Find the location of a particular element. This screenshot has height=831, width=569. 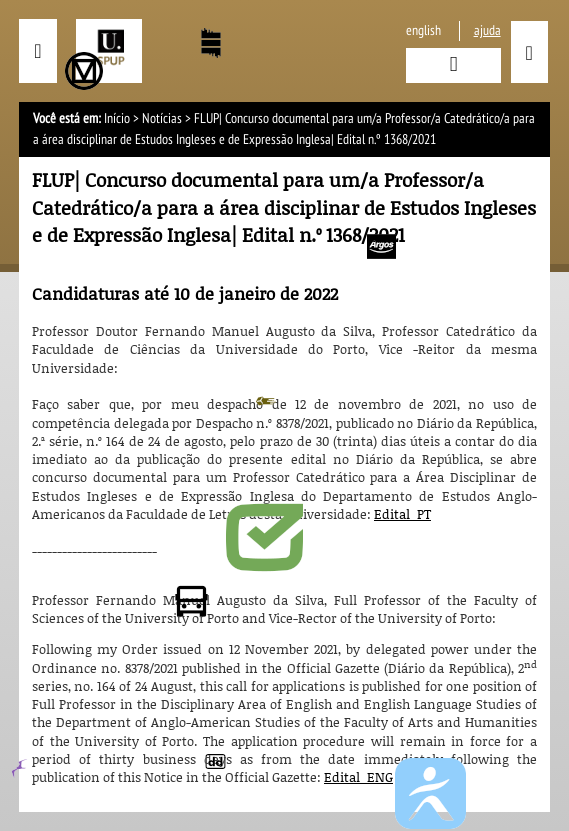

deploy dog logo - a deployment automation service is located at coordinates (215, 761).